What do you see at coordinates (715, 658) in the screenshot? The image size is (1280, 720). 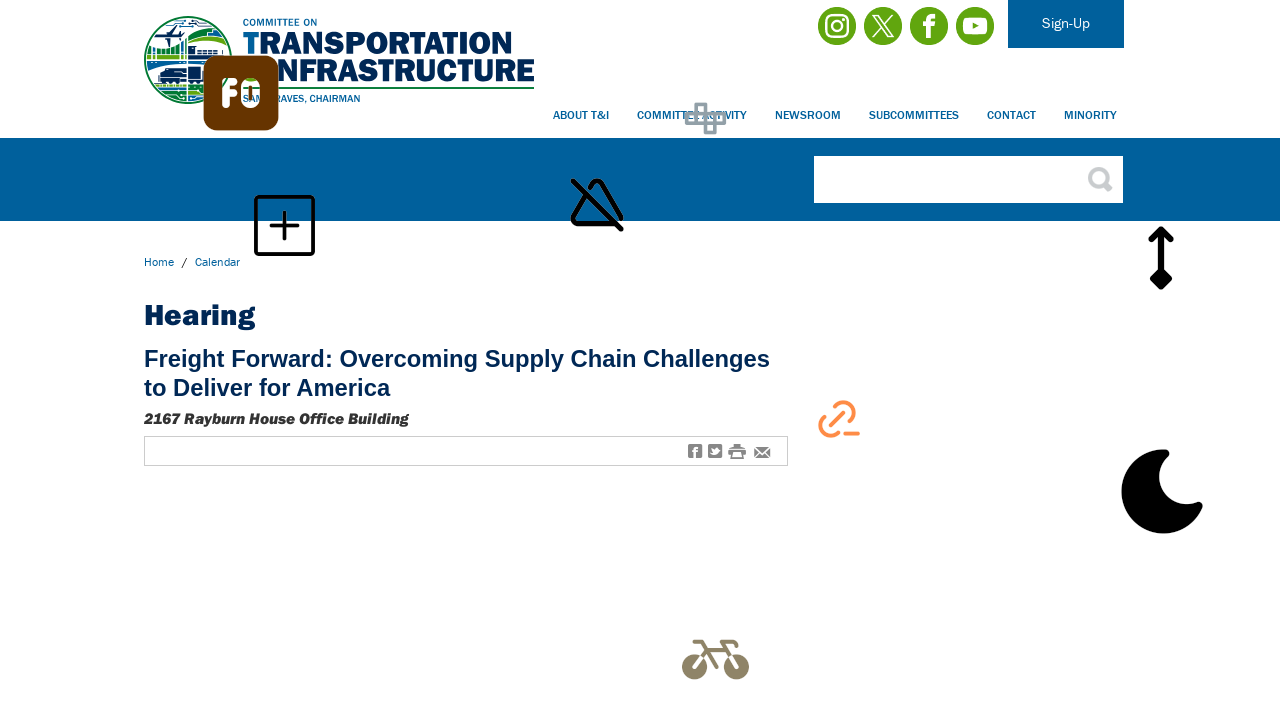 I see `select bicycle as transportation mode` at bounding box center [715, 658].